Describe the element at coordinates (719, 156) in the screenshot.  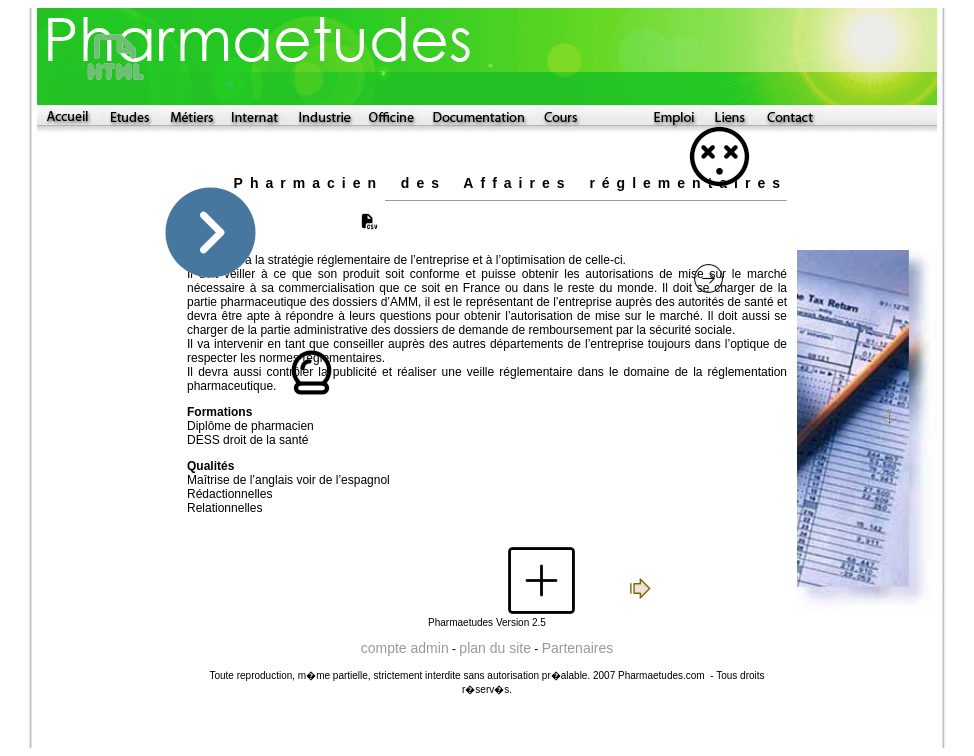
I see `indicates an error or failed state` at that location.